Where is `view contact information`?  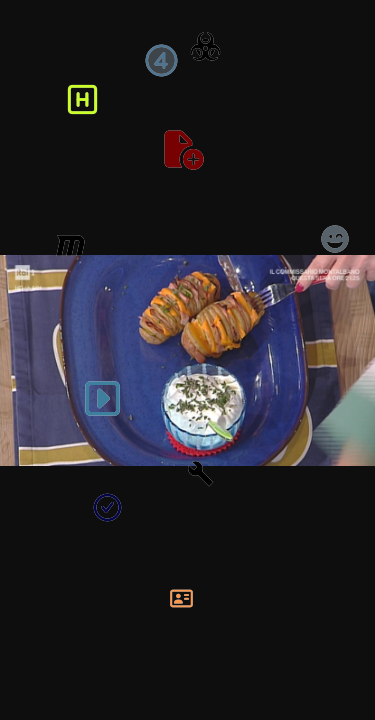
view contact information is located at coordinates (181, 598).